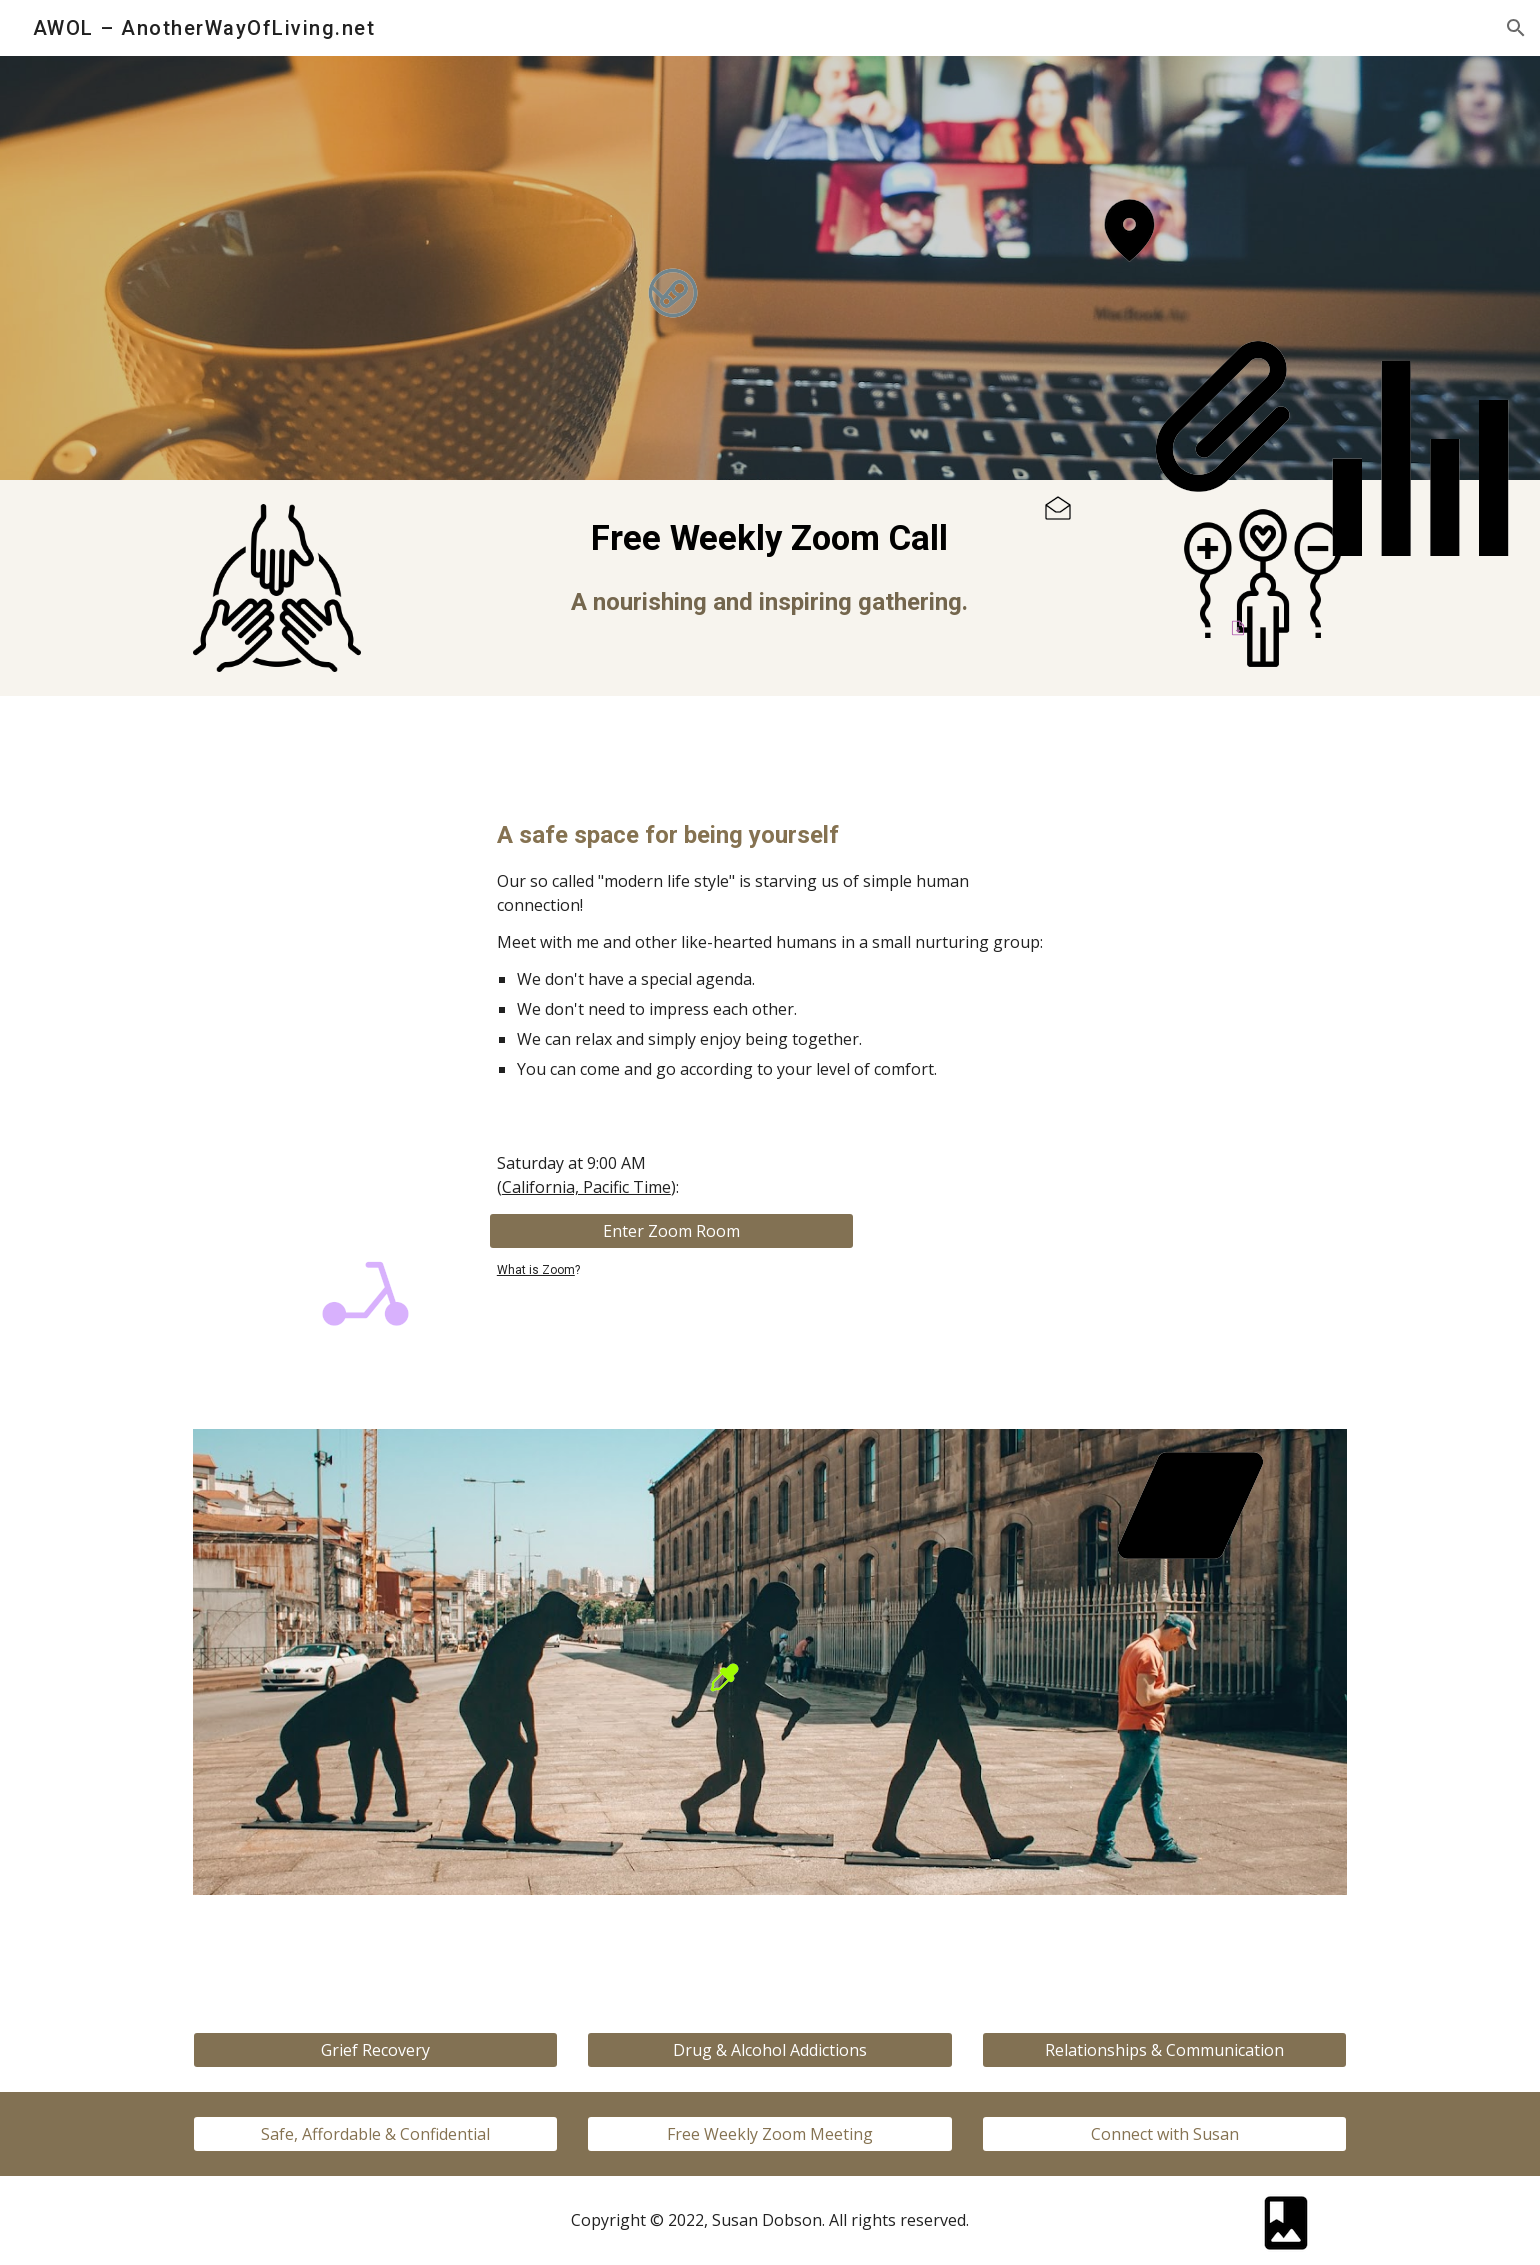 The image size is (1540, 2265). Describe the element at coordinates (1420, 458) in the screenshot. I see `view analytics or statistics` at that location.